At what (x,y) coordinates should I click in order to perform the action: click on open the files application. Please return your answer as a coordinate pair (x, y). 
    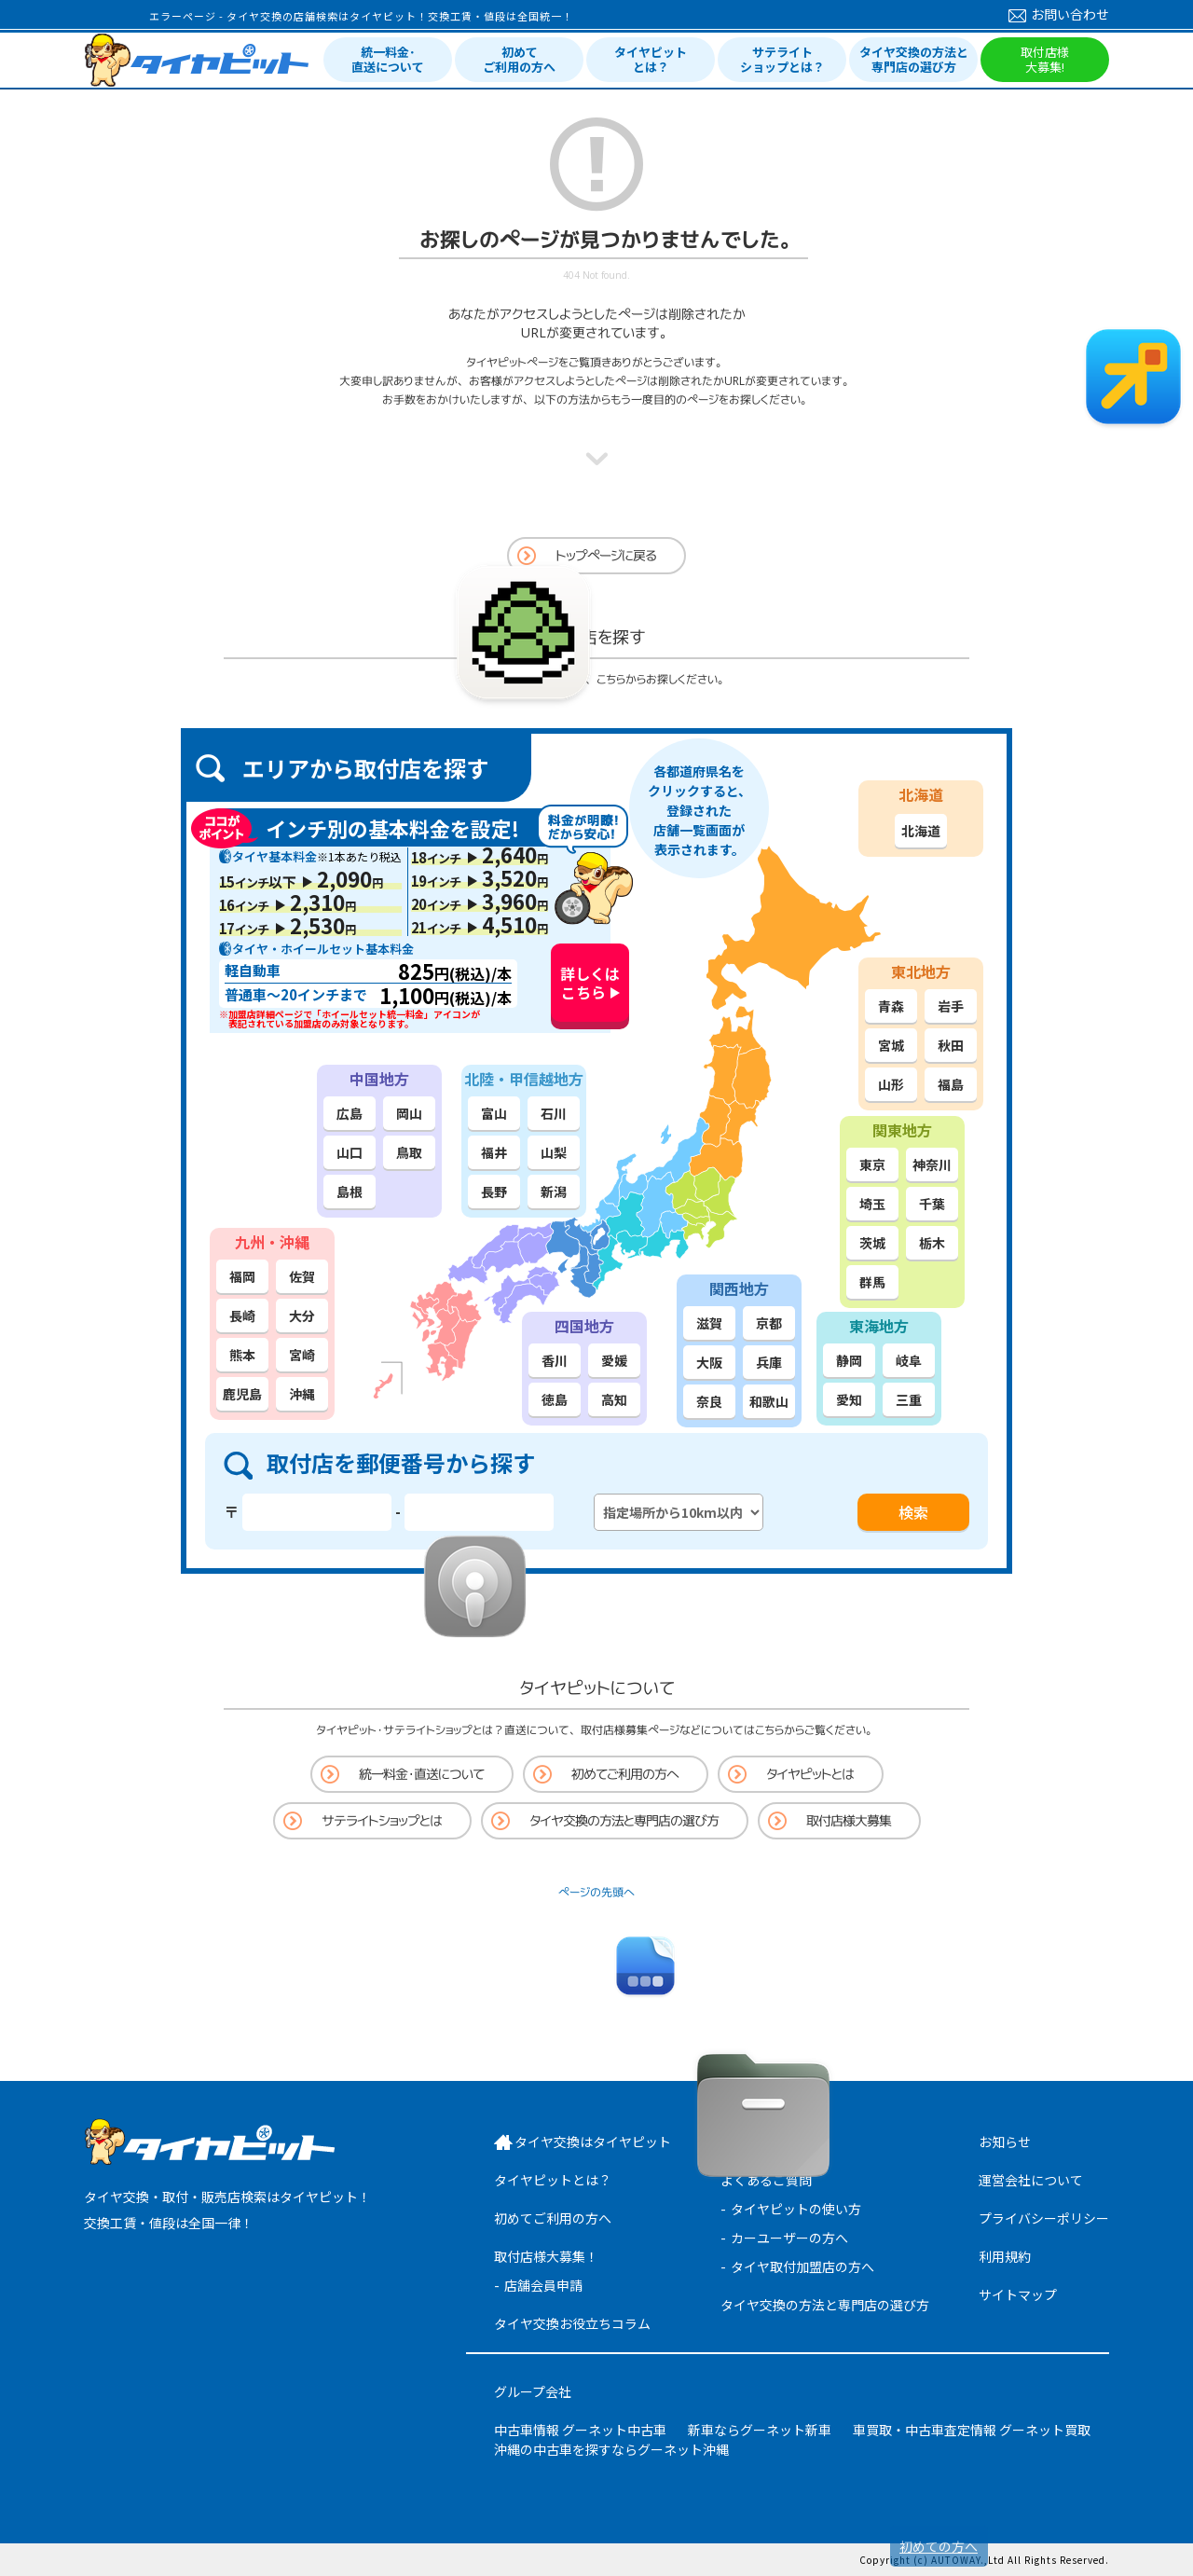
    Looking at the image, I should click on (763, 2115).